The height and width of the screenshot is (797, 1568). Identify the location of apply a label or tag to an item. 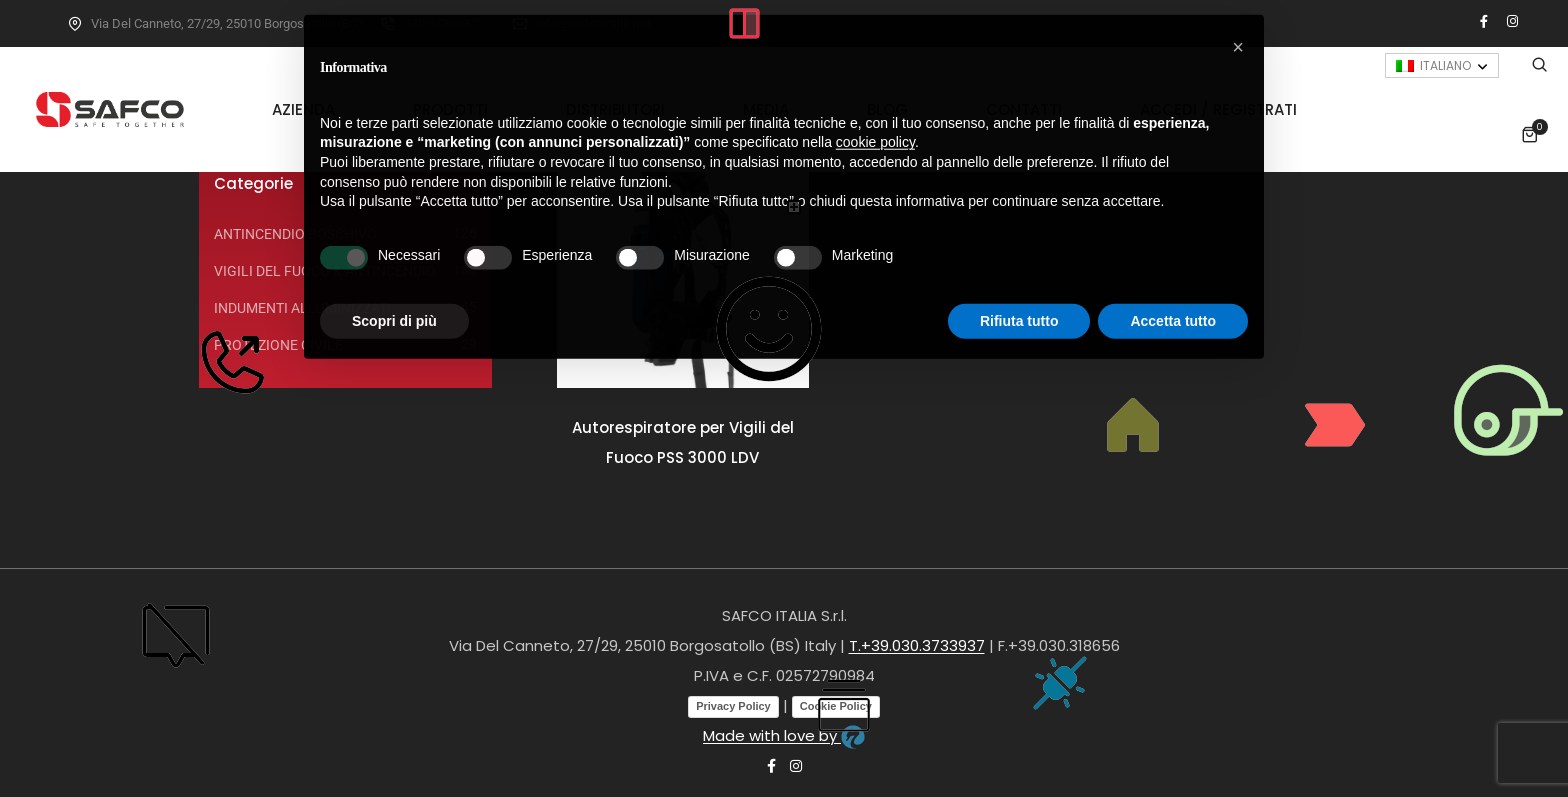
(1333, 425).